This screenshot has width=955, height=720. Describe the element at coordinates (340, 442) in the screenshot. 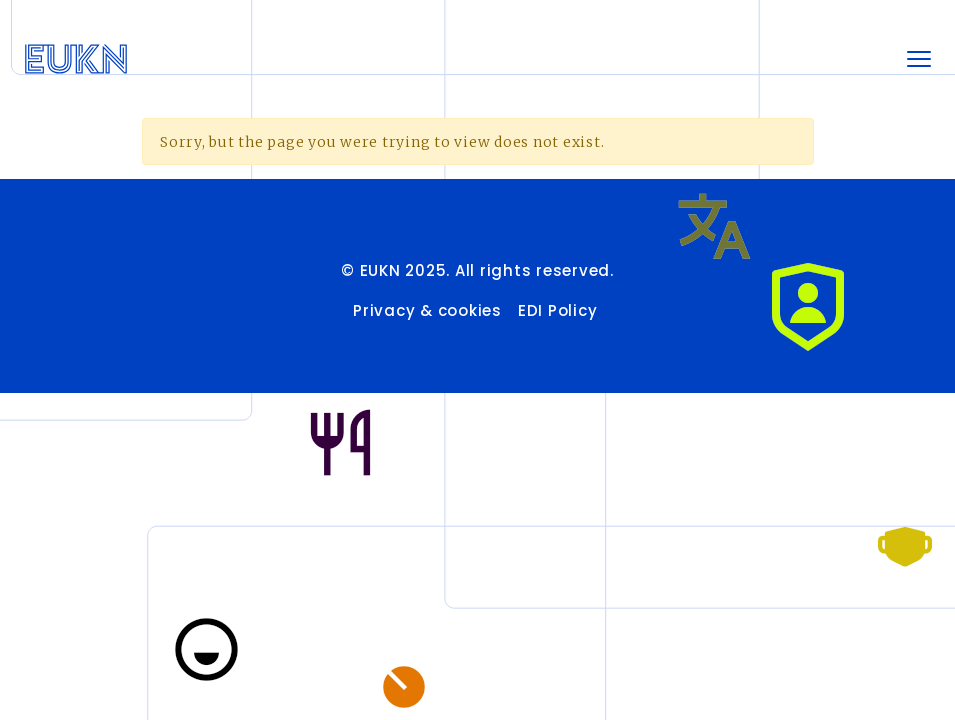

I see `find nearby restaurants` at that location.